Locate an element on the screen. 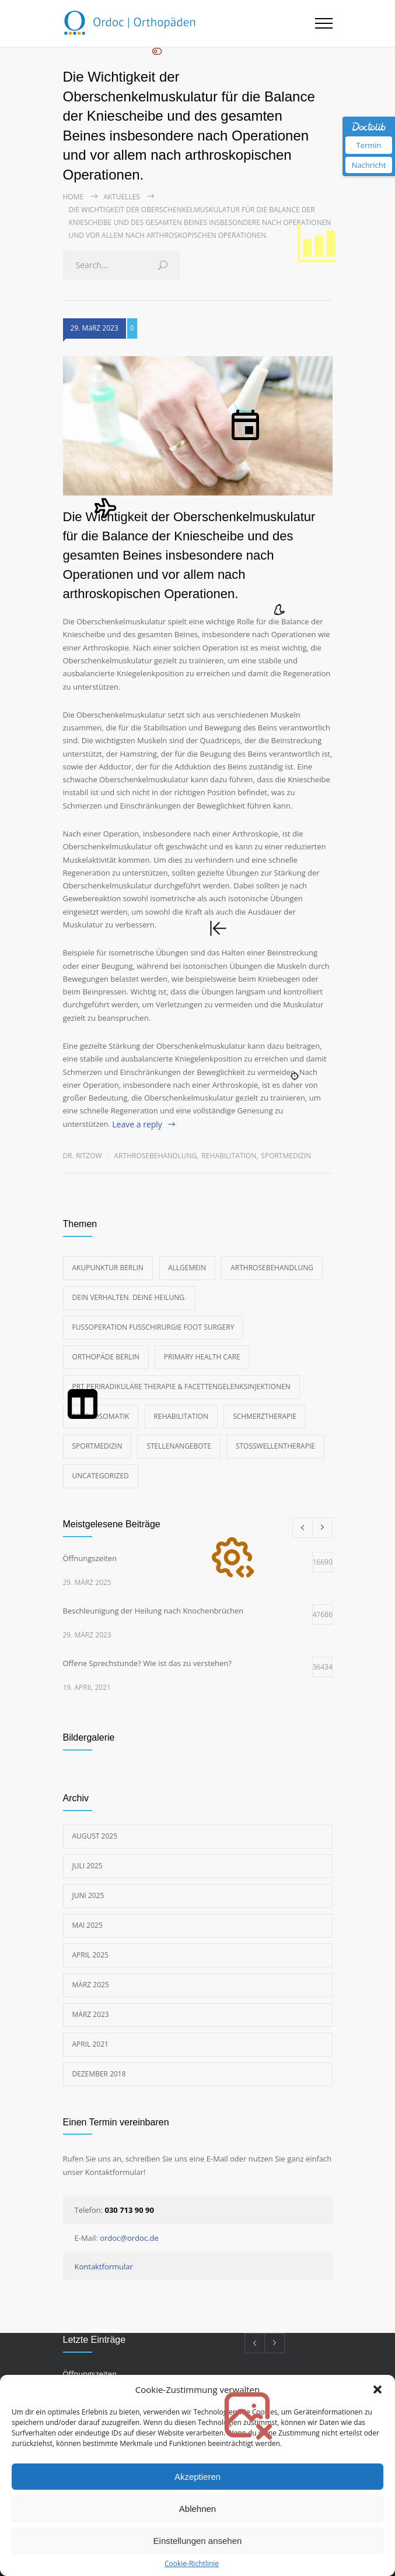 The width and height of the screenshot is (395, 2576). center or focus on current location is located at coordinates (295, 1076).